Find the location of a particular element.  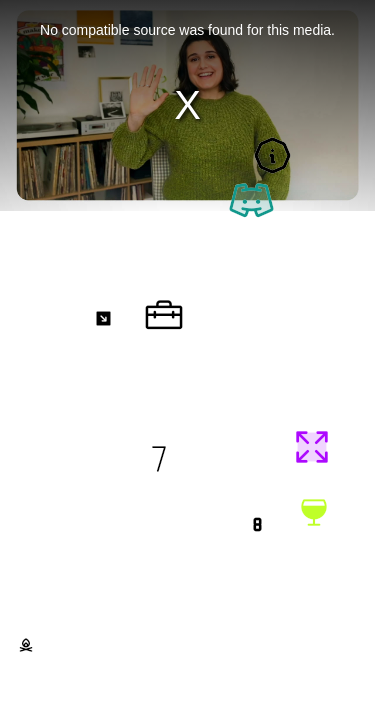

open discord is located at coordinates (251, 199).